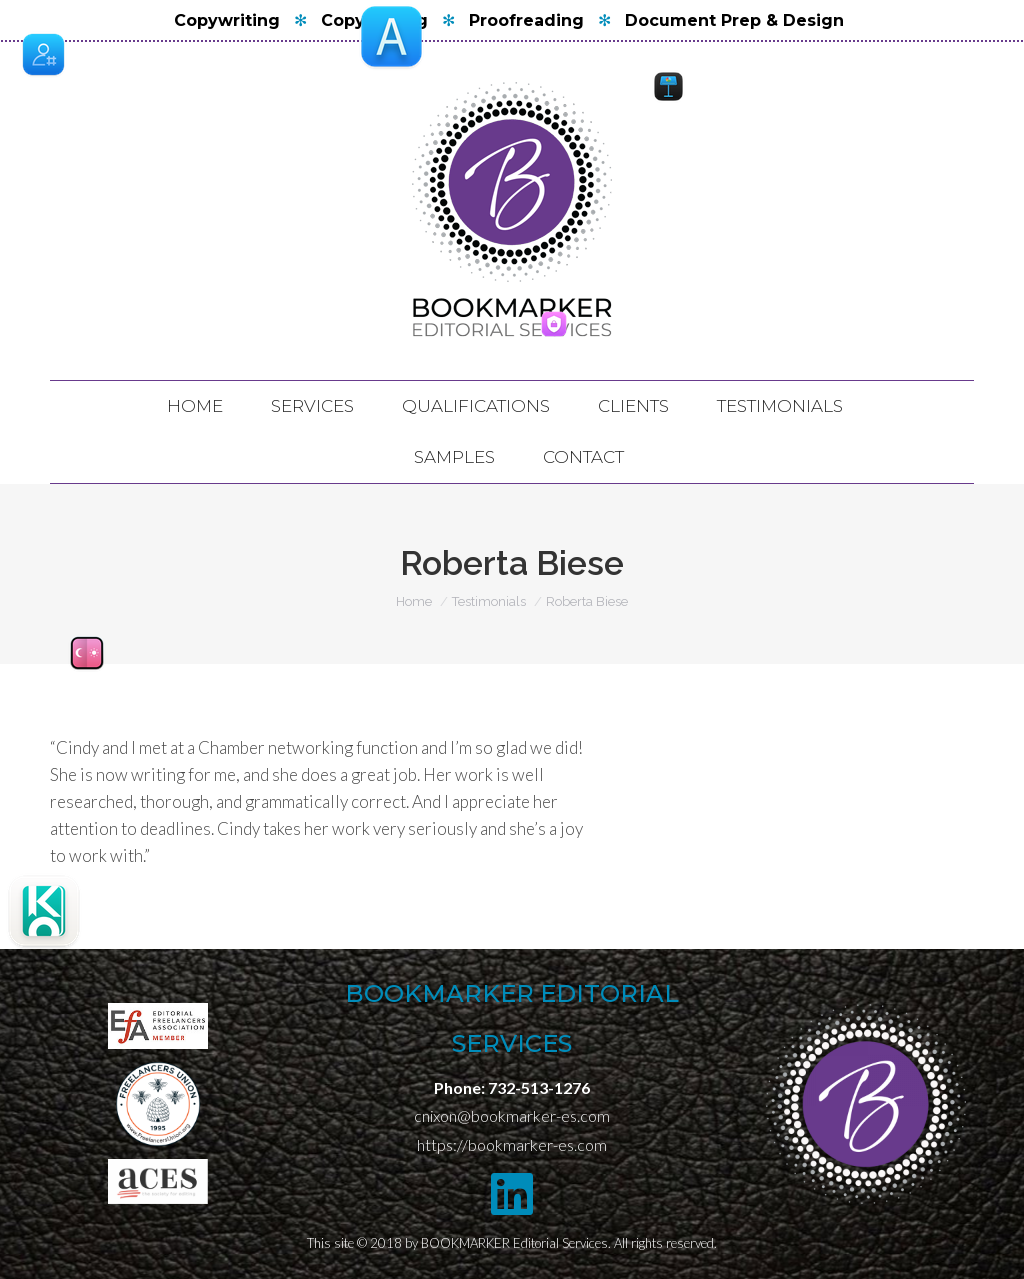 The width and height of the screenshot is (1024, 1279). What do you see at coordinates (554, 324) in the screenshot?
I see `open ente auth two-factor authentication app` at bounding box center [554, 324].